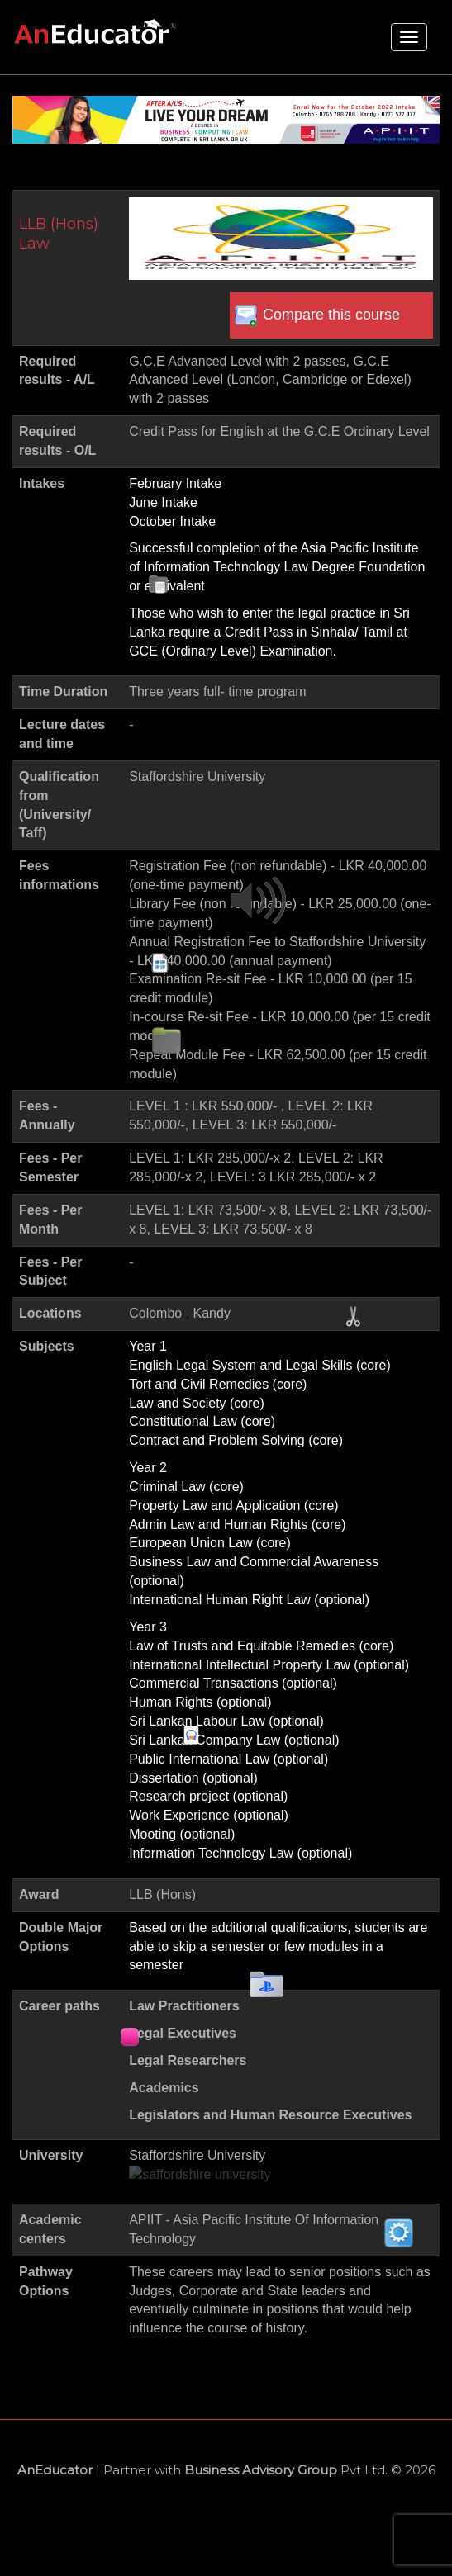 This screenshot has height=2576, width=452. Describe the element at coordinates (398, 2233) in the screenshot. I see `open default applications settings` at that location.